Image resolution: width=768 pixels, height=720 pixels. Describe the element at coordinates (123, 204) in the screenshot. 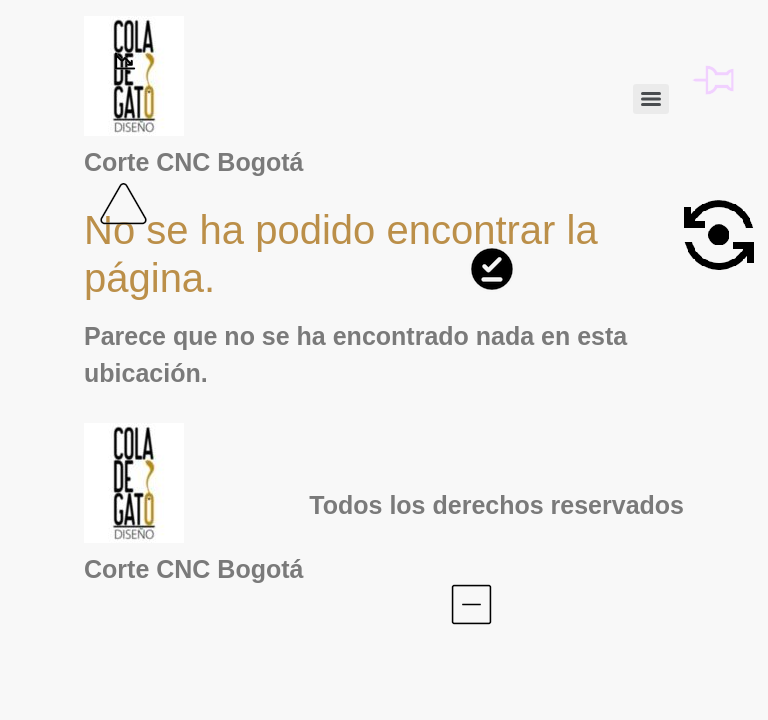

I see `play or start media content` at that location.